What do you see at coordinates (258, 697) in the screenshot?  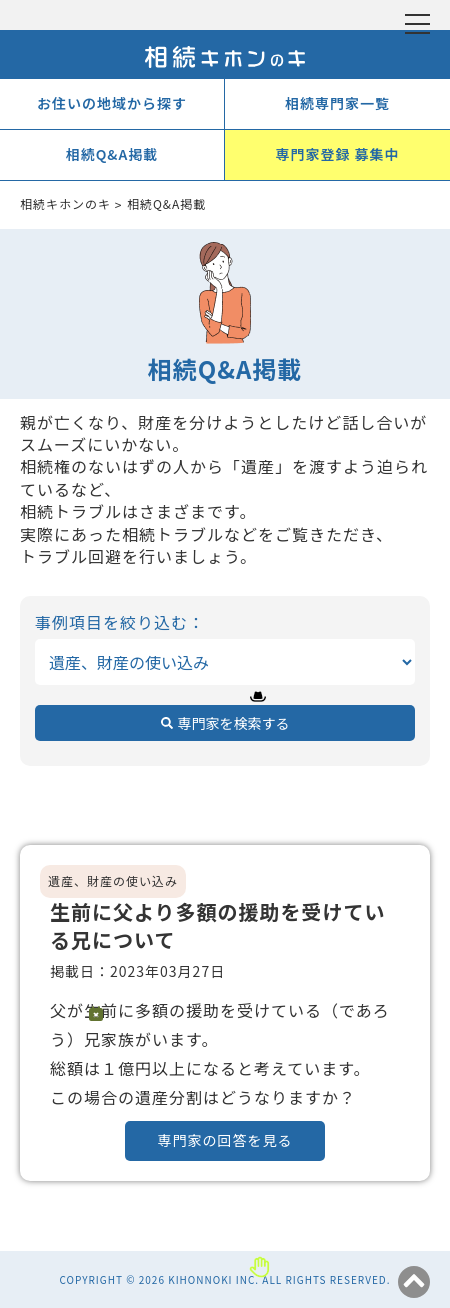 I see `select western or country theme` at bounding box center [258, 697].